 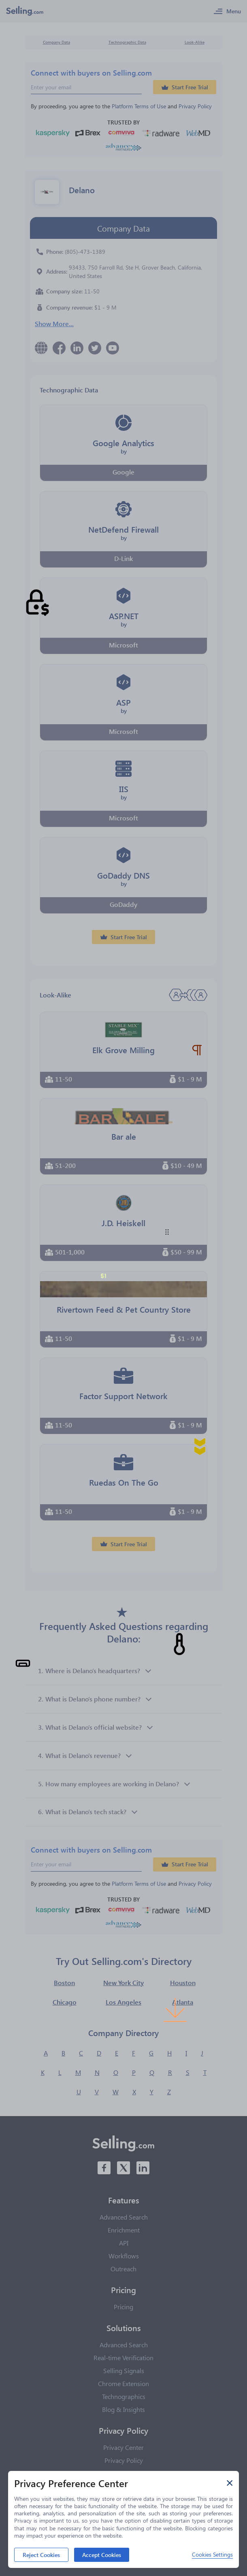 What do you see at coordinates (200, 1446) in the screenshot?
I see `view your earned badges or achievements` at bounding box center [200, 1446].